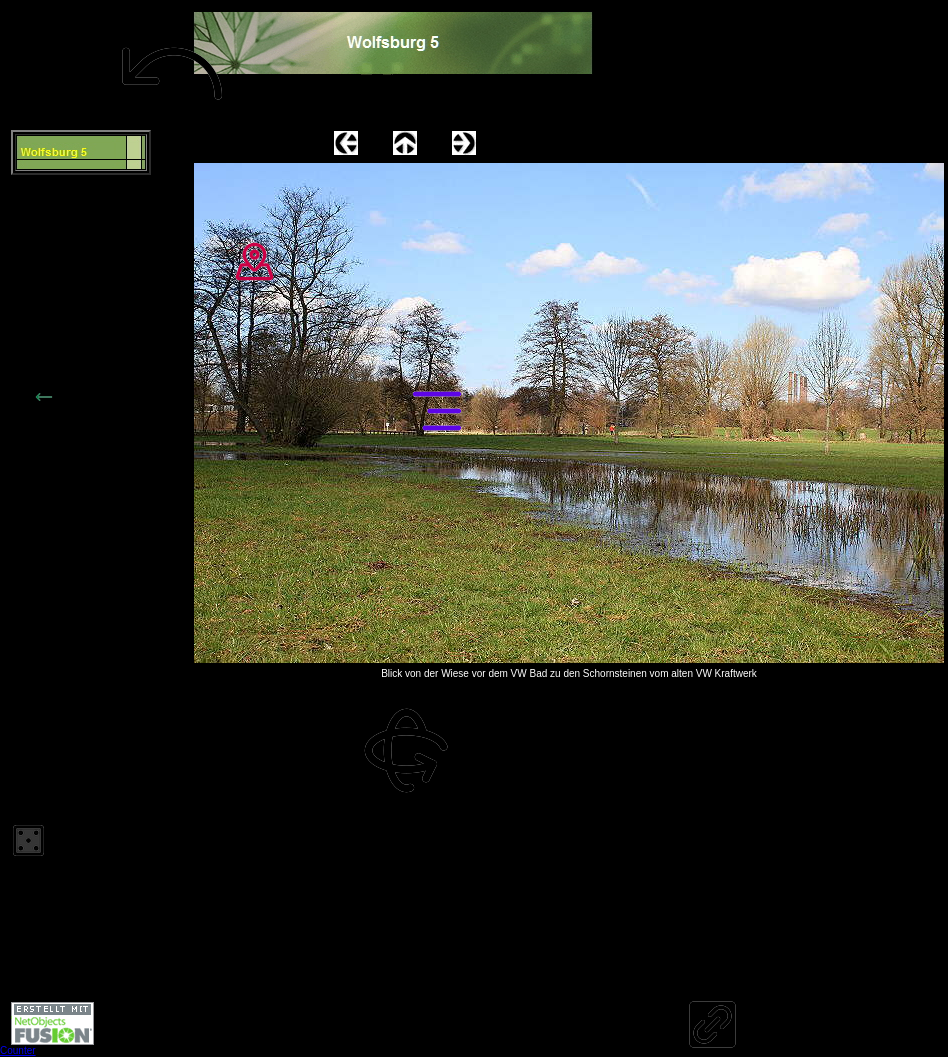  Describe the element at coordinates (28, 840) in the screenshot. I see `access casino or gambling games` at that location.